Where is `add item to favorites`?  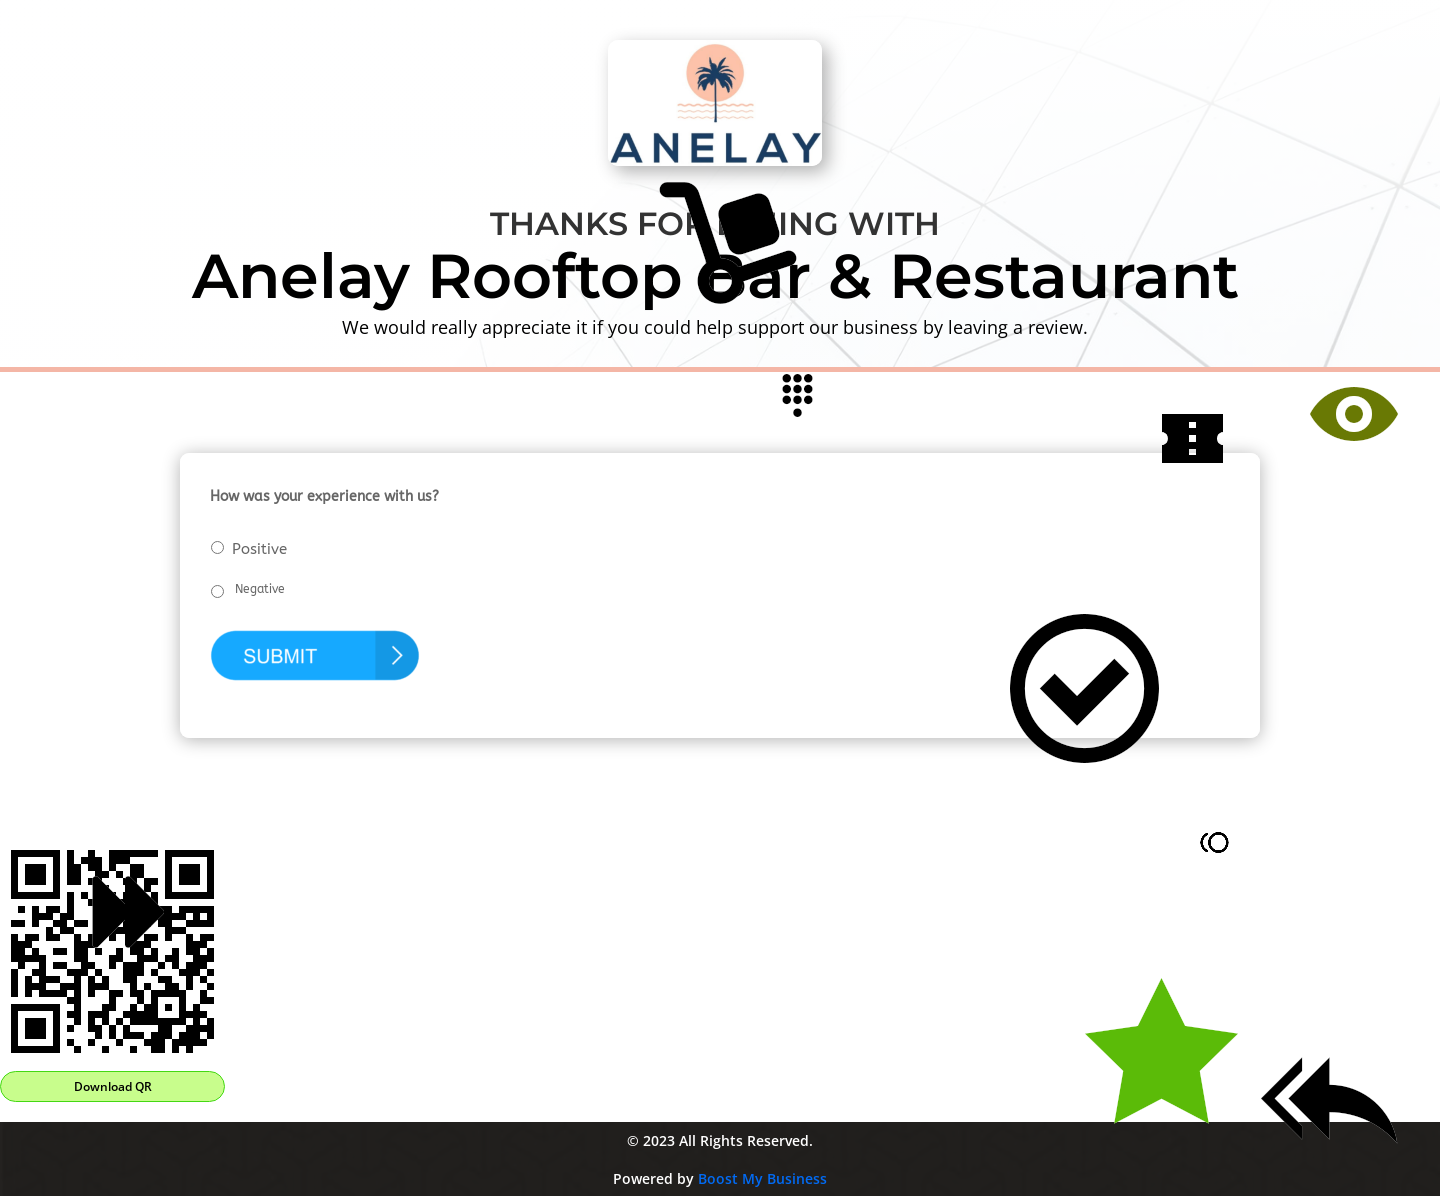 add item to favorites is located at coordinates (1161, 1058).